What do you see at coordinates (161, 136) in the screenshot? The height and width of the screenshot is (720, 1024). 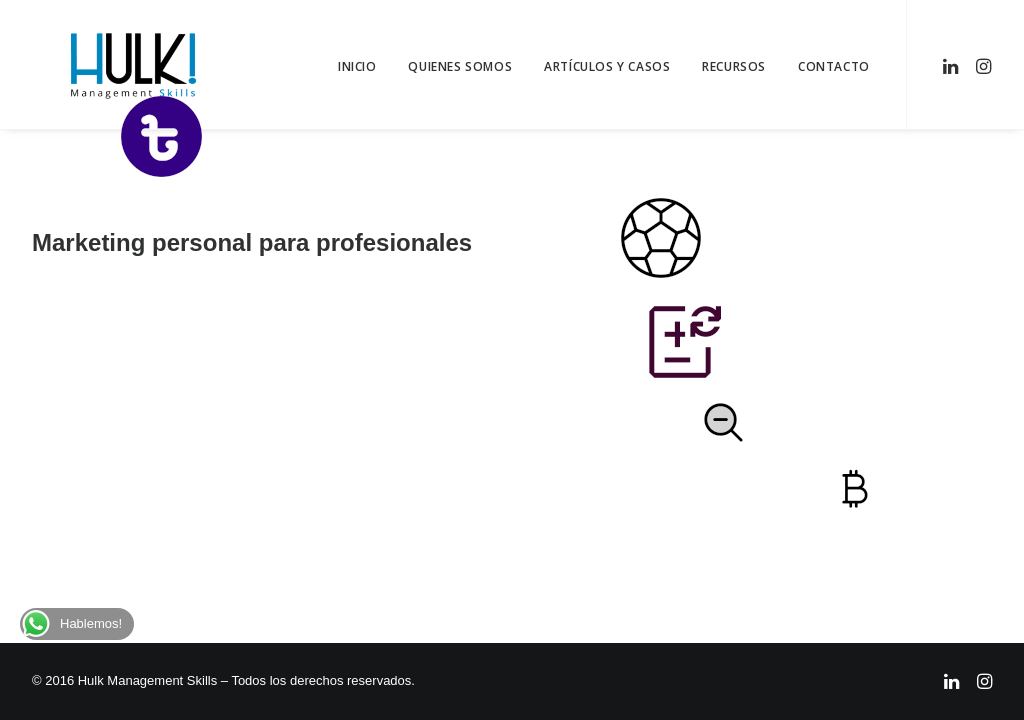 I see `bangladeshi taka currency indicator` at bounding box center [161, 136].